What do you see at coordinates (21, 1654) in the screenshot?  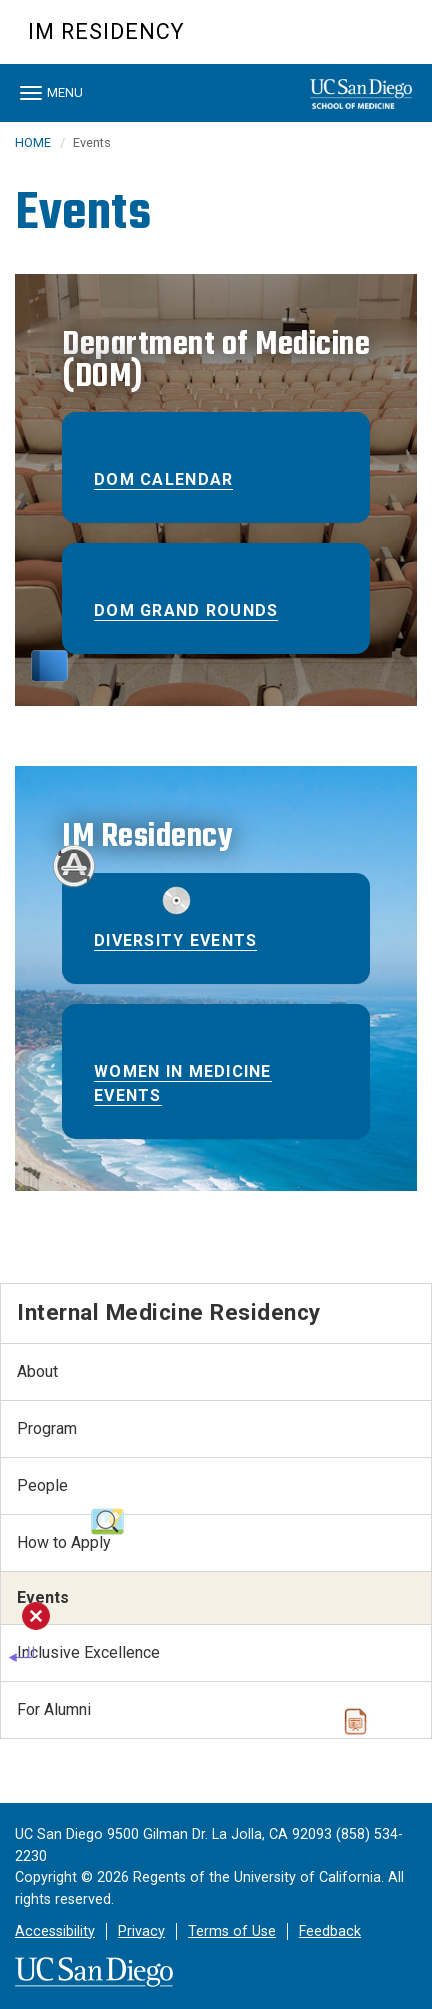 I see `reply all to an email message` at bounding box center [21, 1654].